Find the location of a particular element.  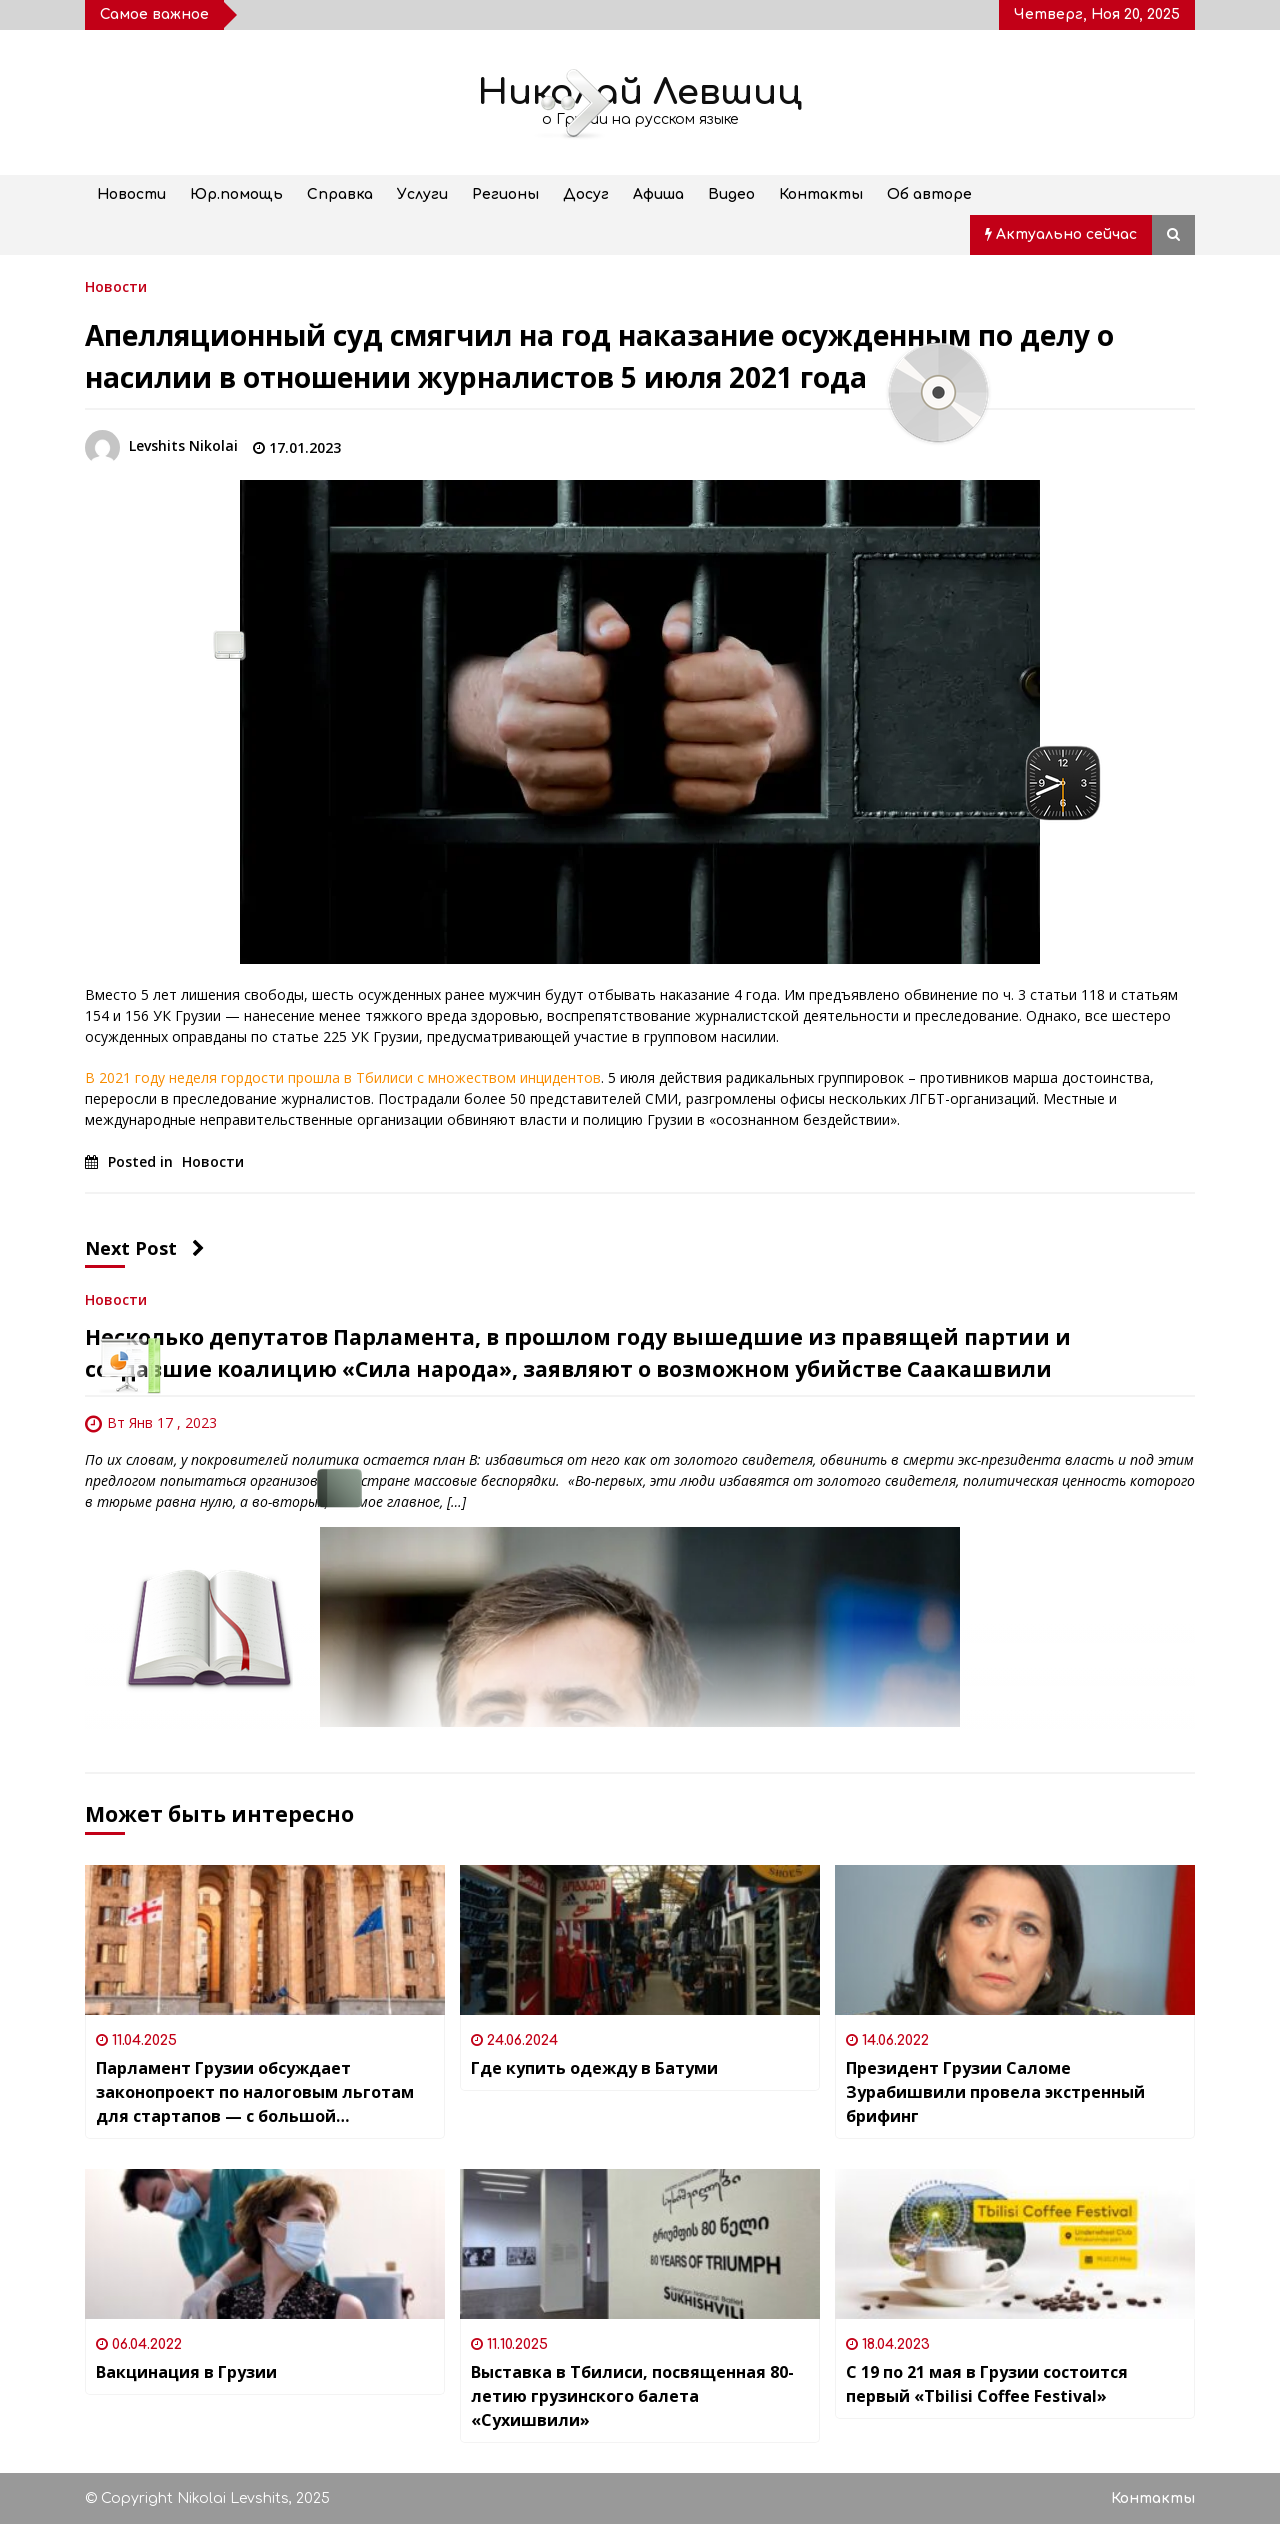

open the clock app is located at coordinates (1063, 783).